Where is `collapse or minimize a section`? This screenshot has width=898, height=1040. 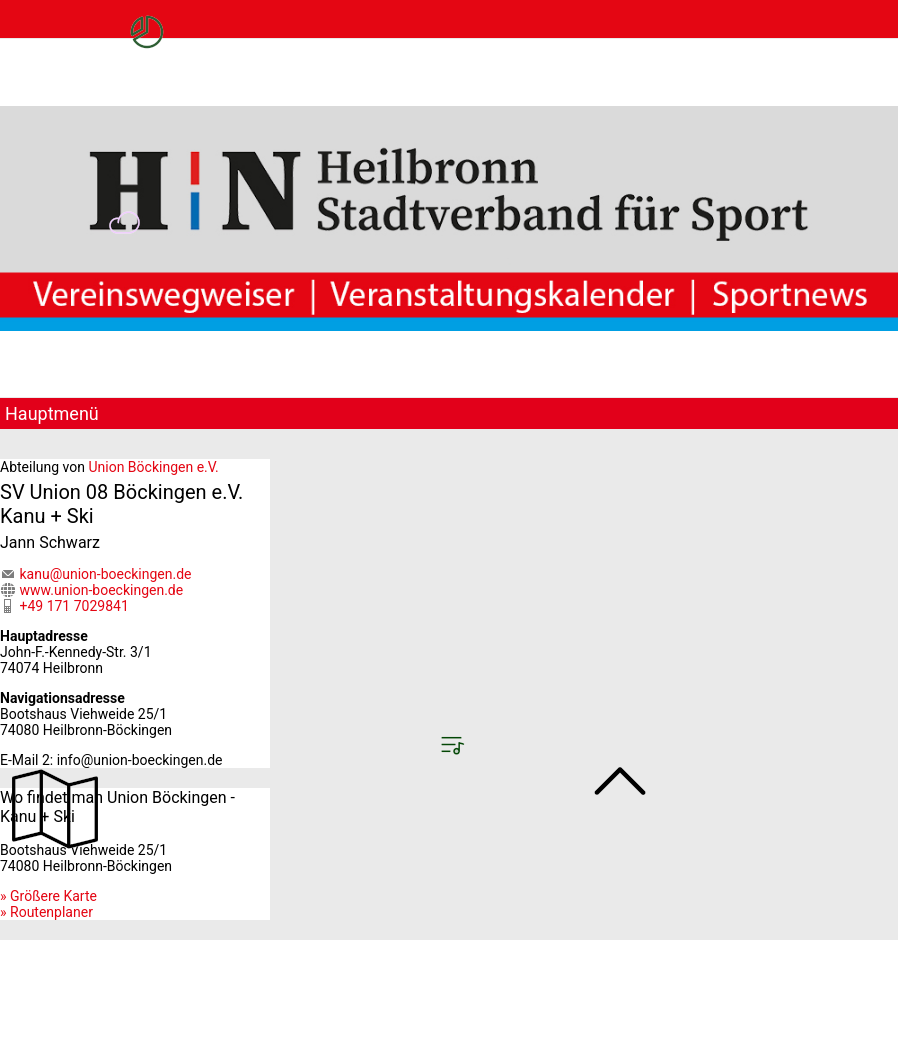
collapse or minimize a section is located at coordinates (620, 781).